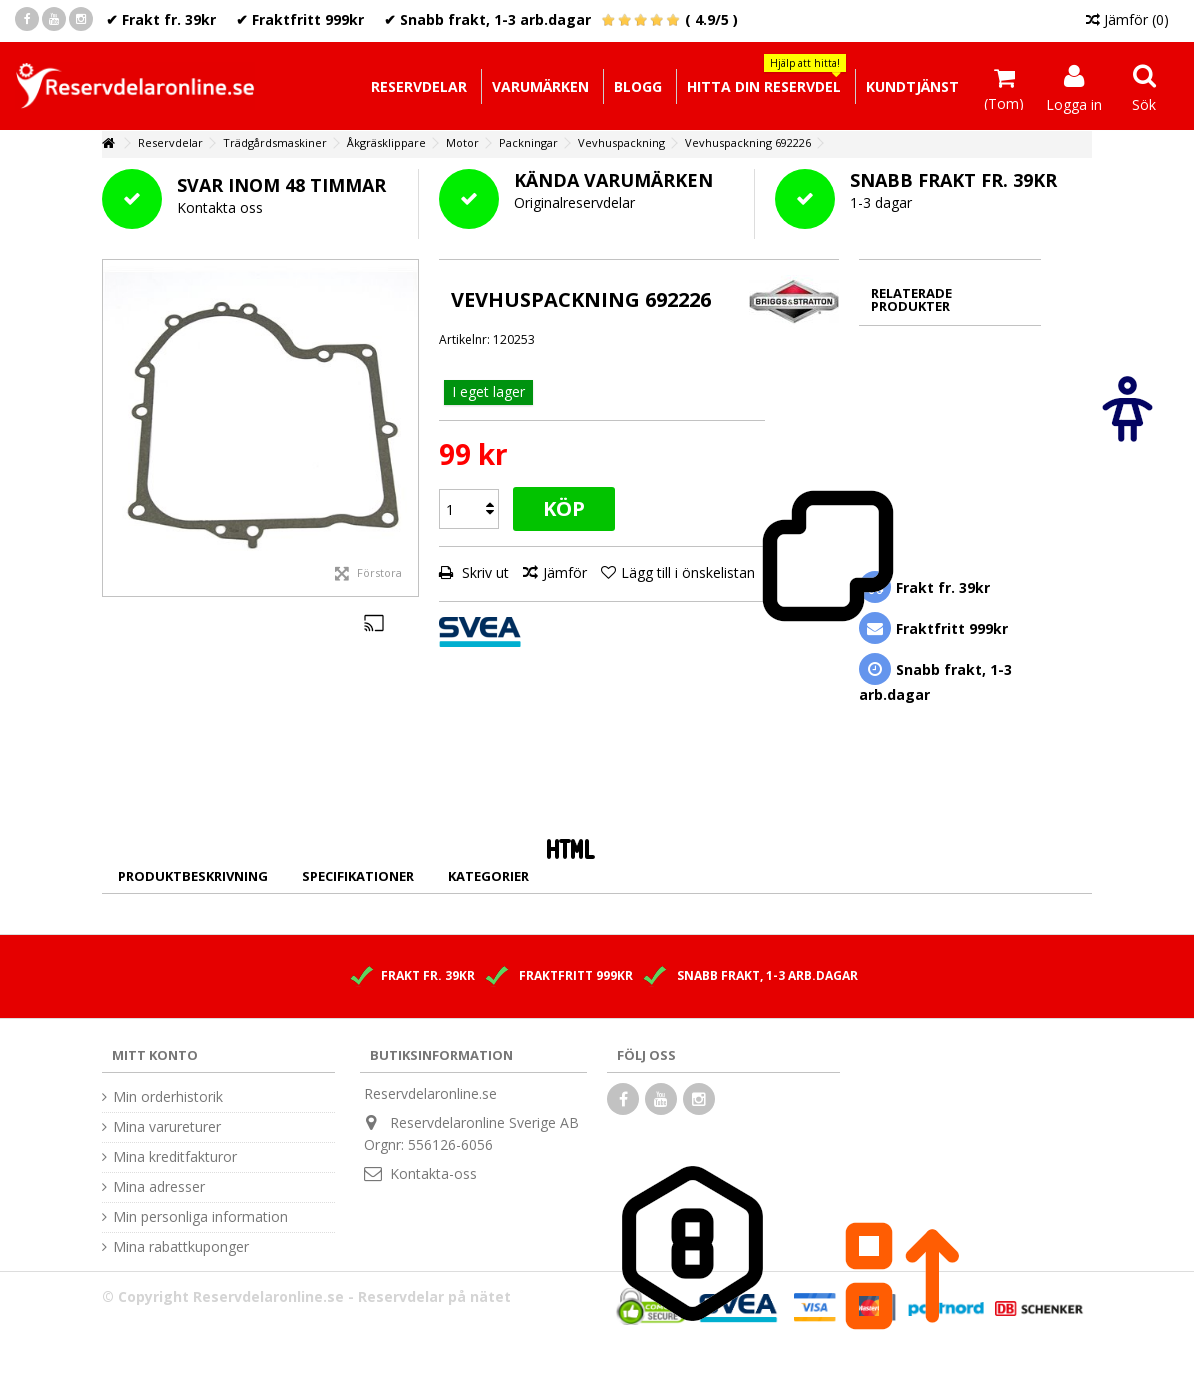 This screenshot has width=1194, height=1386. Describe the element at coordinates (828, 556) in the screenshot. I see `combine or merge selected layers` at that location.